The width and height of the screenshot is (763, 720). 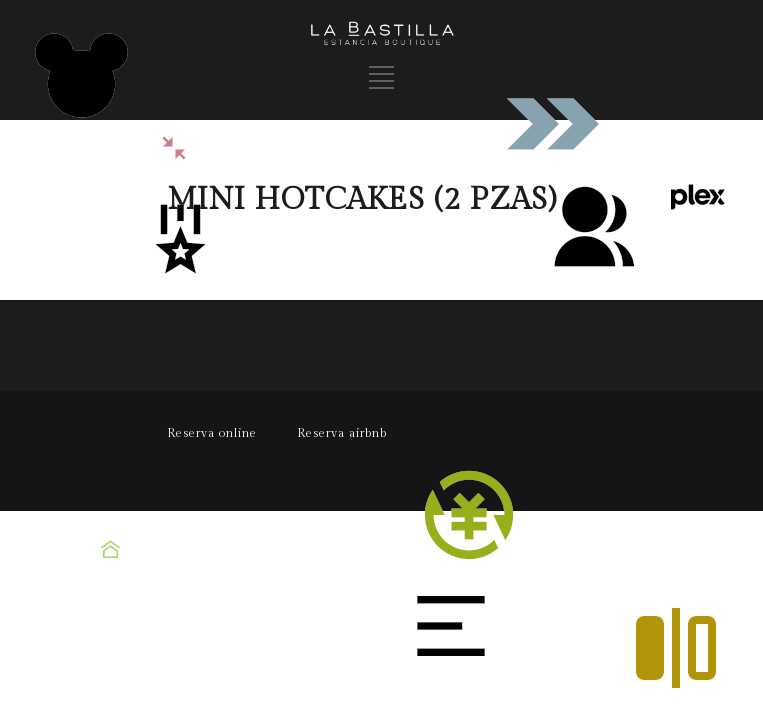 What do you see at coordinates (174, 148) in the screenshot?
I see `collapse or minimize an expanded view` at bounding box center [174, 148].